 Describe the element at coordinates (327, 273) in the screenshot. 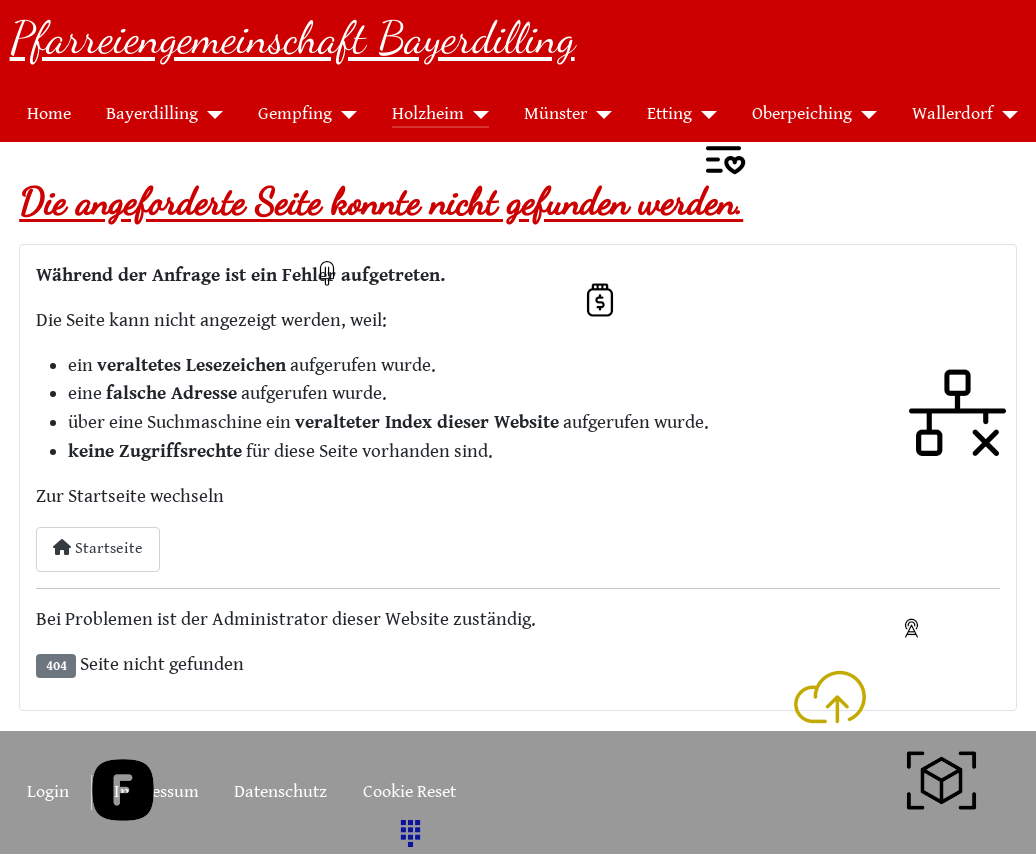

I see `indicates summer or seasonal content` at that location.